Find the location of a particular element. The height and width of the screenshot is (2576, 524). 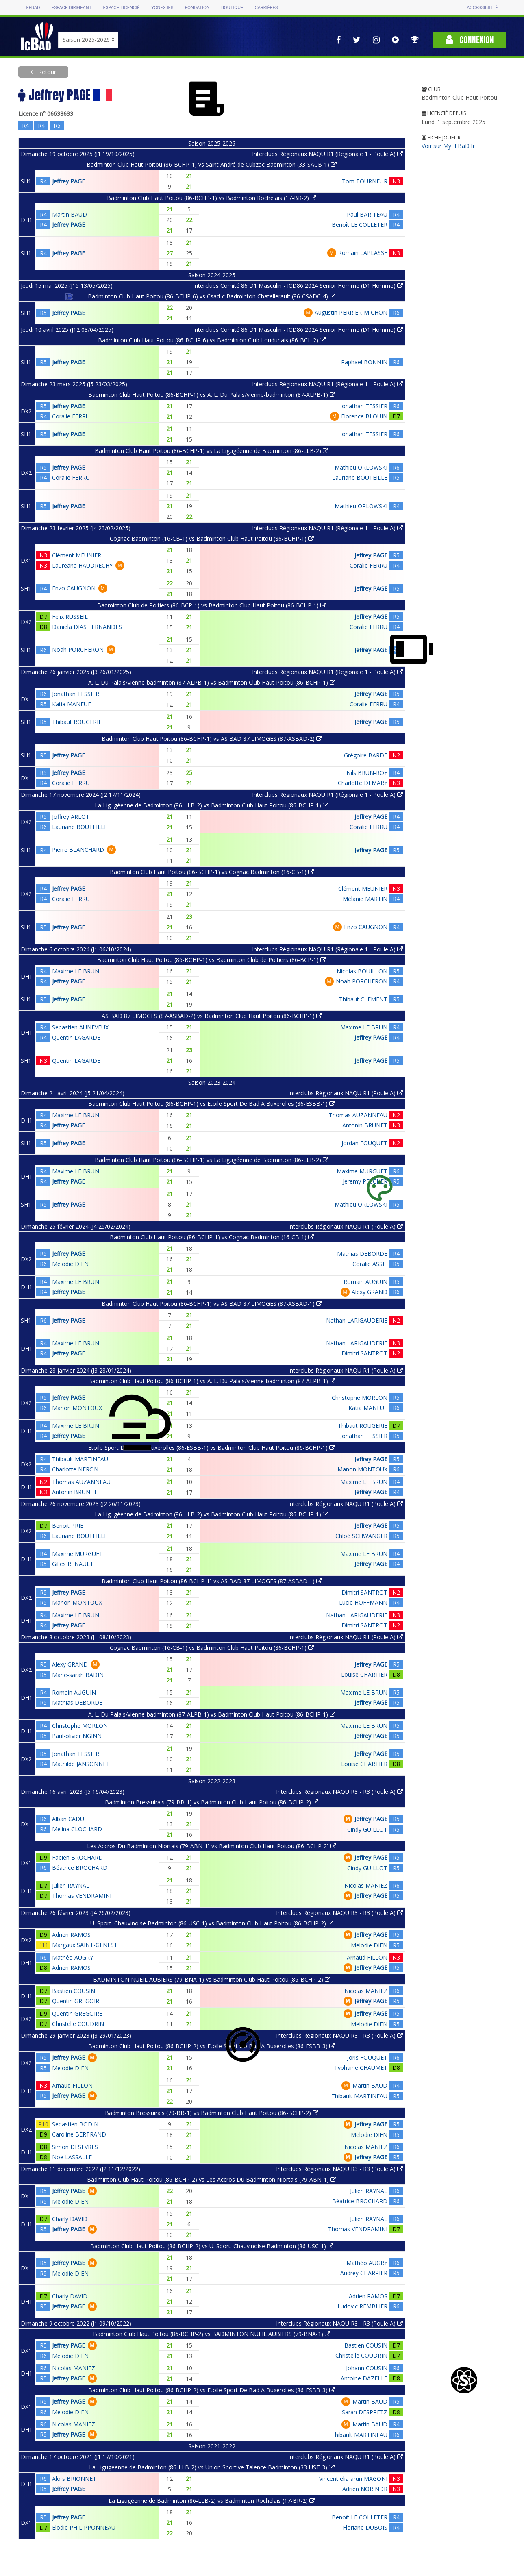

access the dashboard is located at coordinates (243, 2044).